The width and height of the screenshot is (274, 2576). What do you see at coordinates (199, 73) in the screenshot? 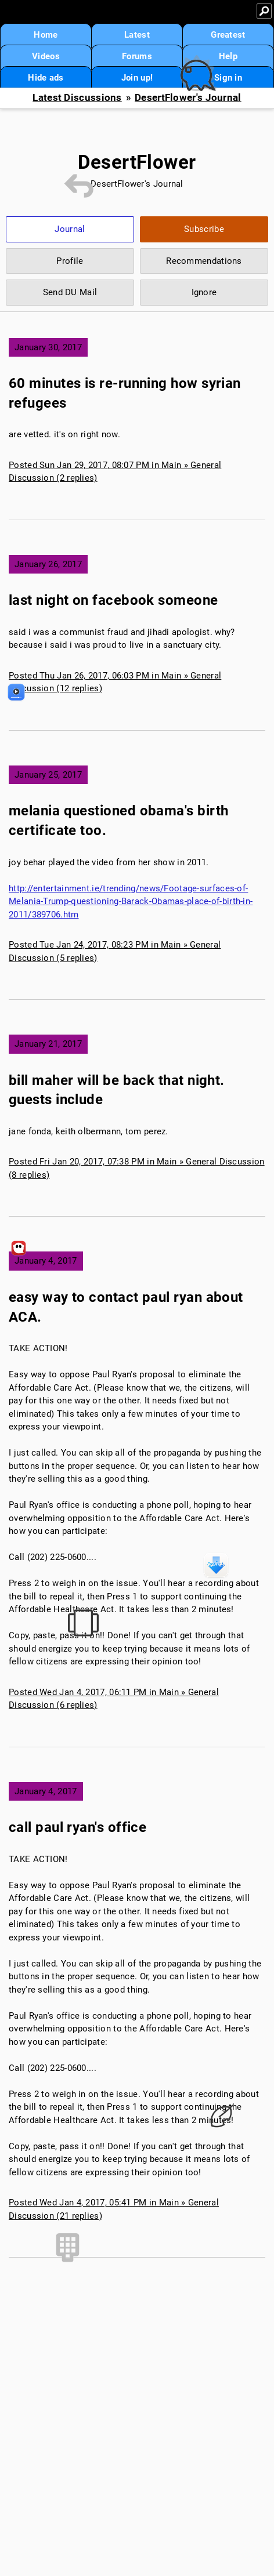
I see `open dino messaging app` at bounding box center [199, 73].